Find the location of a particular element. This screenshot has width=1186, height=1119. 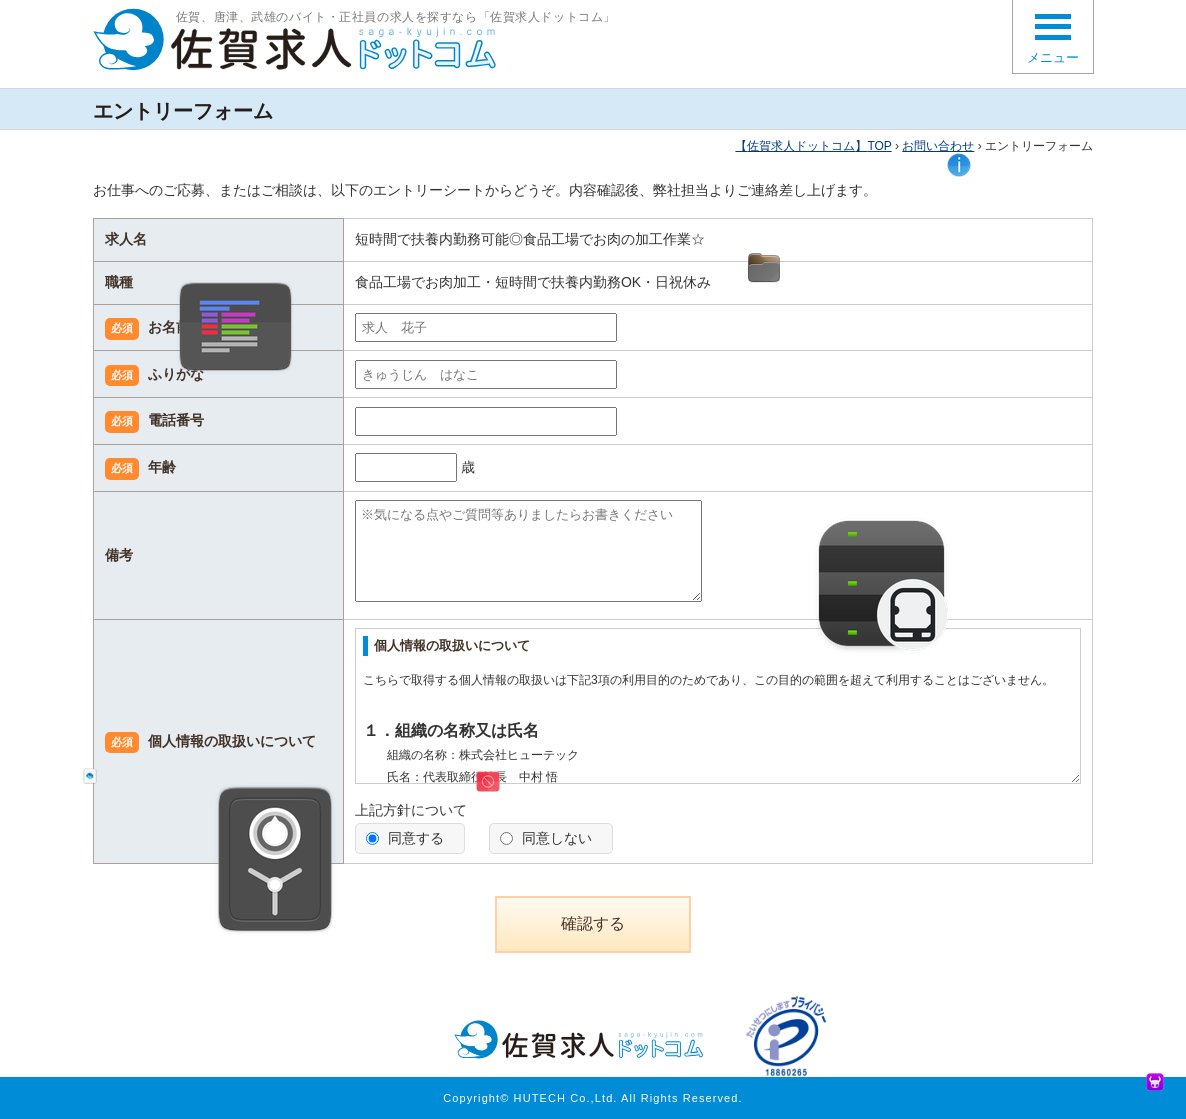

configure iscsi storage server settings is located at coordinates (881, 583).